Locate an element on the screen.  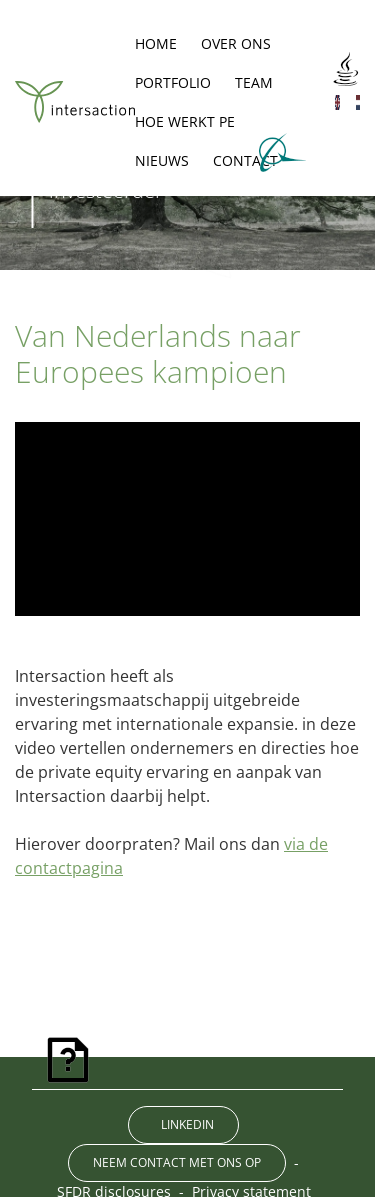
unknown or unrecognized file type is located at coordinates (68, 1060).